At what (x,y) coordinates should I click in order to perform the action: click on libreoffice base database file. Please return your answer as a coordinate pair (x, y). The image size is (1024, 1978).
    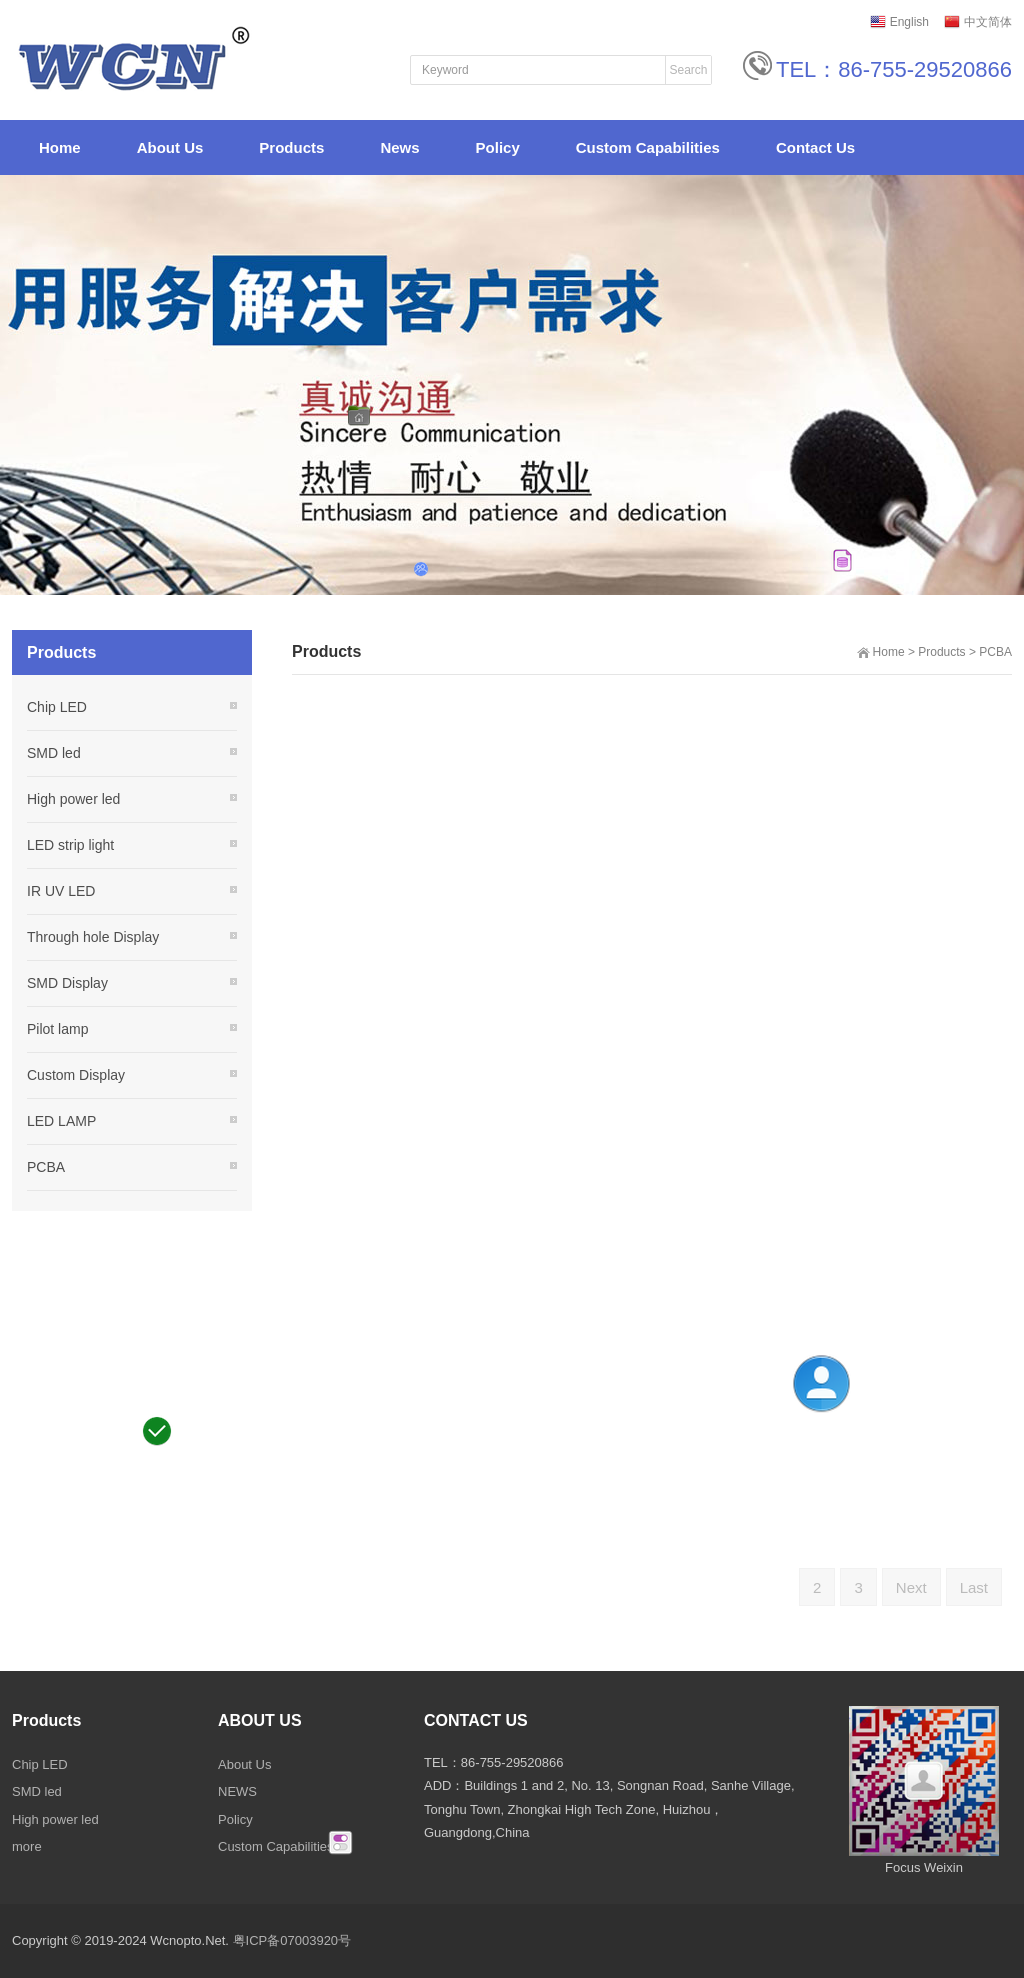
    Looking at the image, I should click on (842, 560).